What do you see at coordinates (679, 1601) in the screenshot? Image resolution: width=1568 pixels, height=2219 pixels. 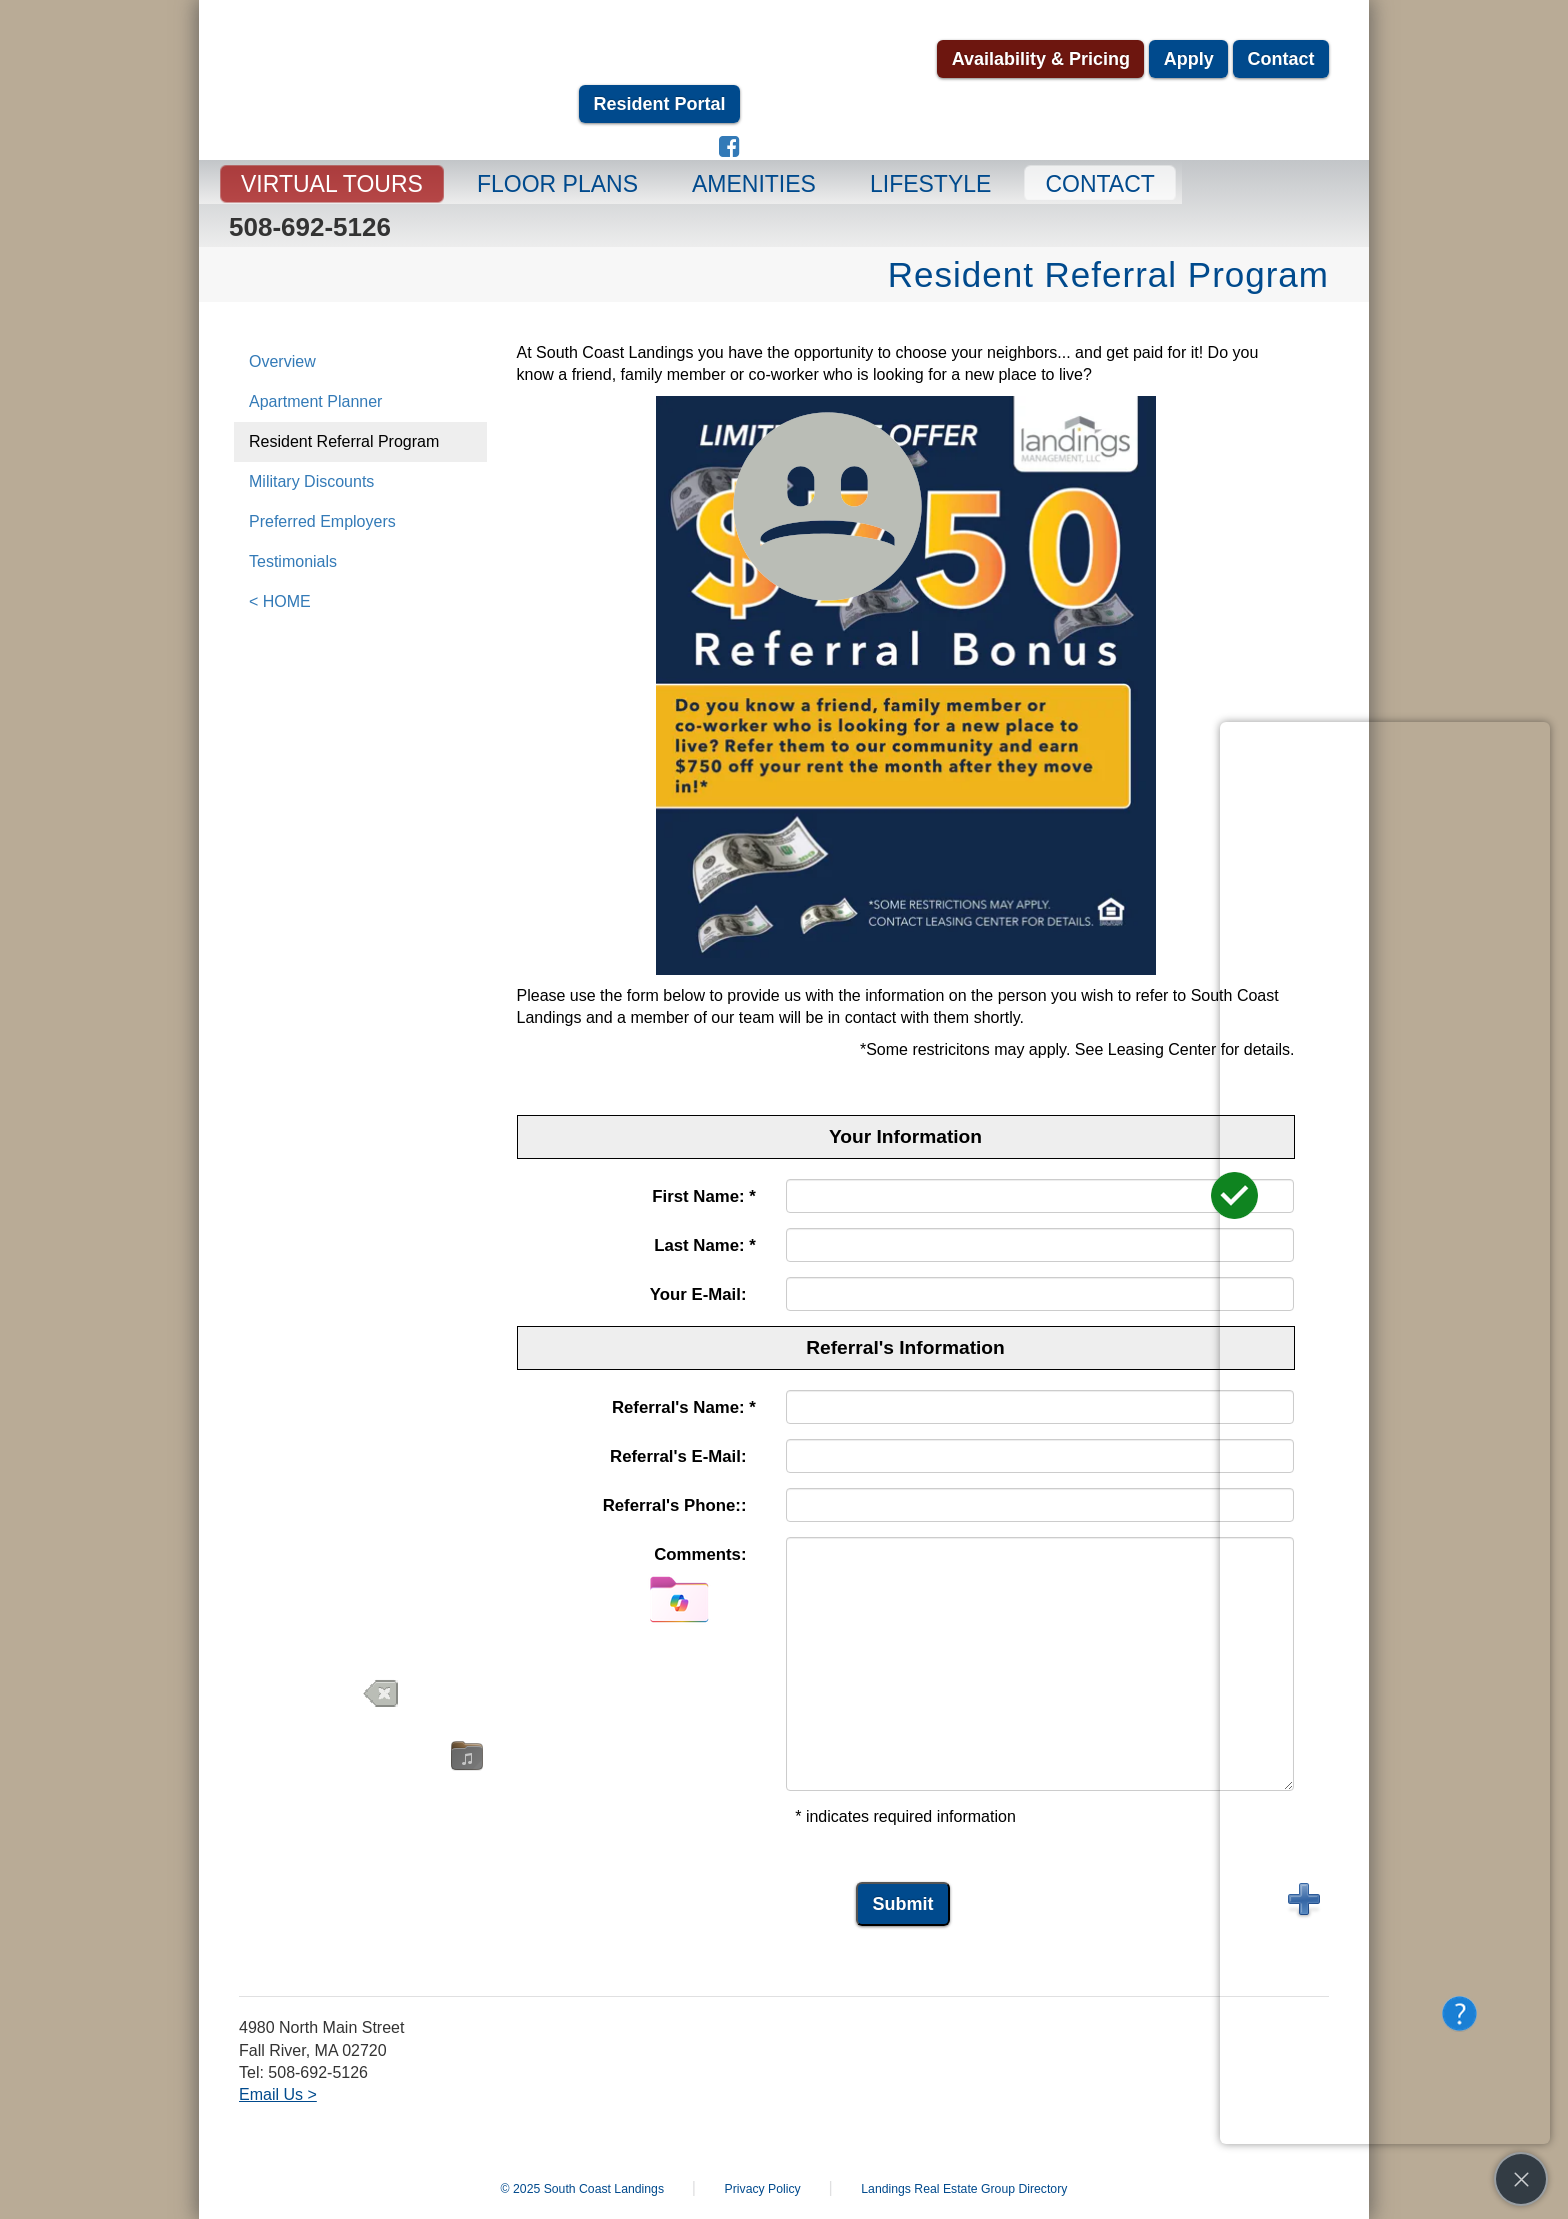 I see `open folder containing microsoft copilot 365 files` at bounding box center [679, 1601].